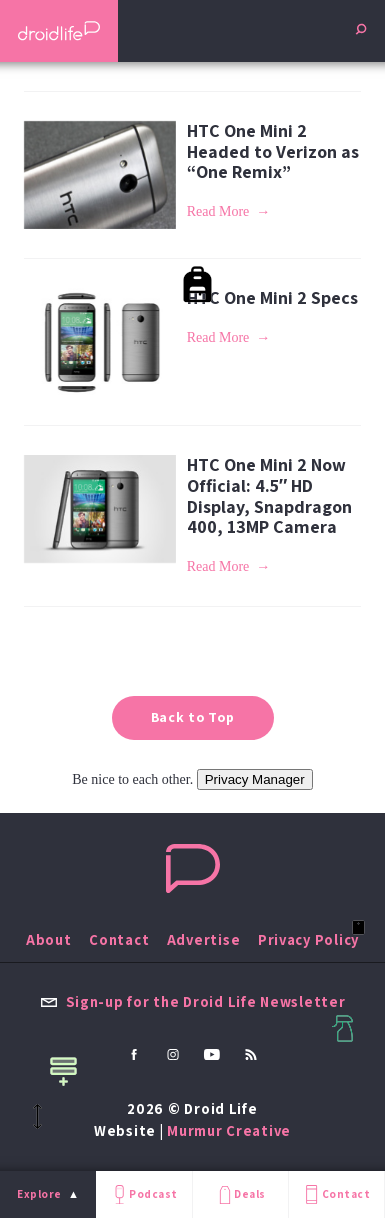 The height and width of the screenshot is (1218, 385). Describe the element at coordinates (343, 1028) in the screenshot. I see `access cleaning or household supplies` at that location.